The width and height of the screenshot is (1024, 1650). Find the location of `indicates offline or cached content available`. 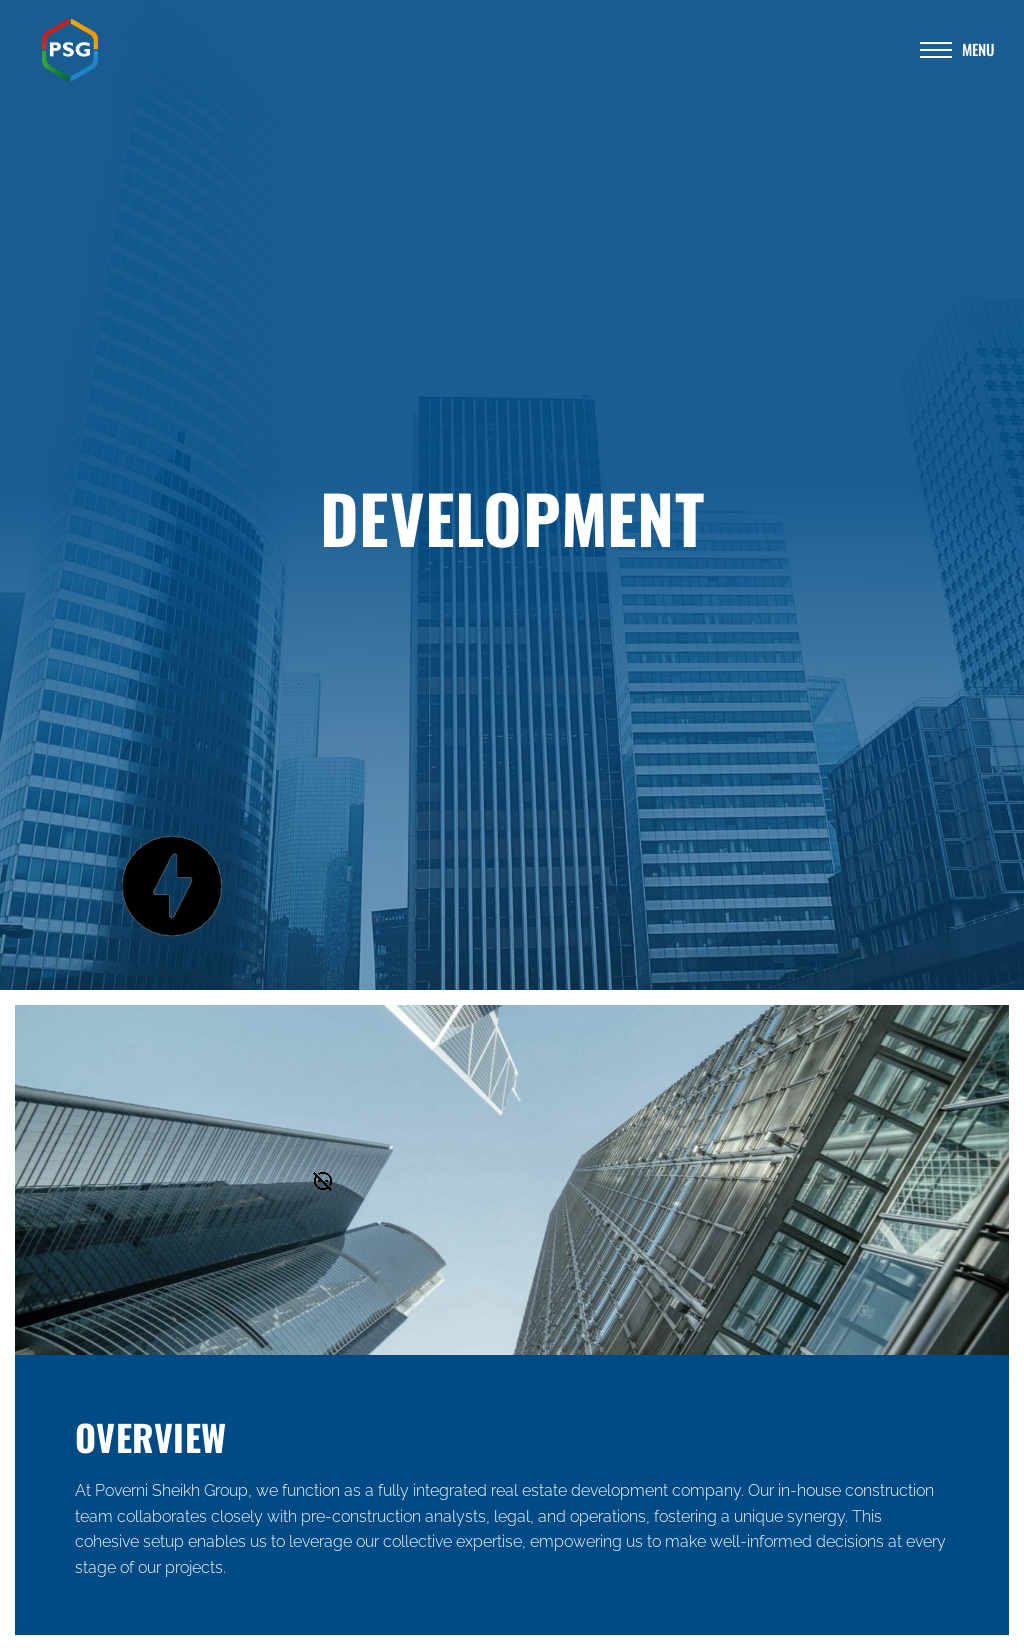

indicates offline or cached content available is located at coordinates (172, 886).